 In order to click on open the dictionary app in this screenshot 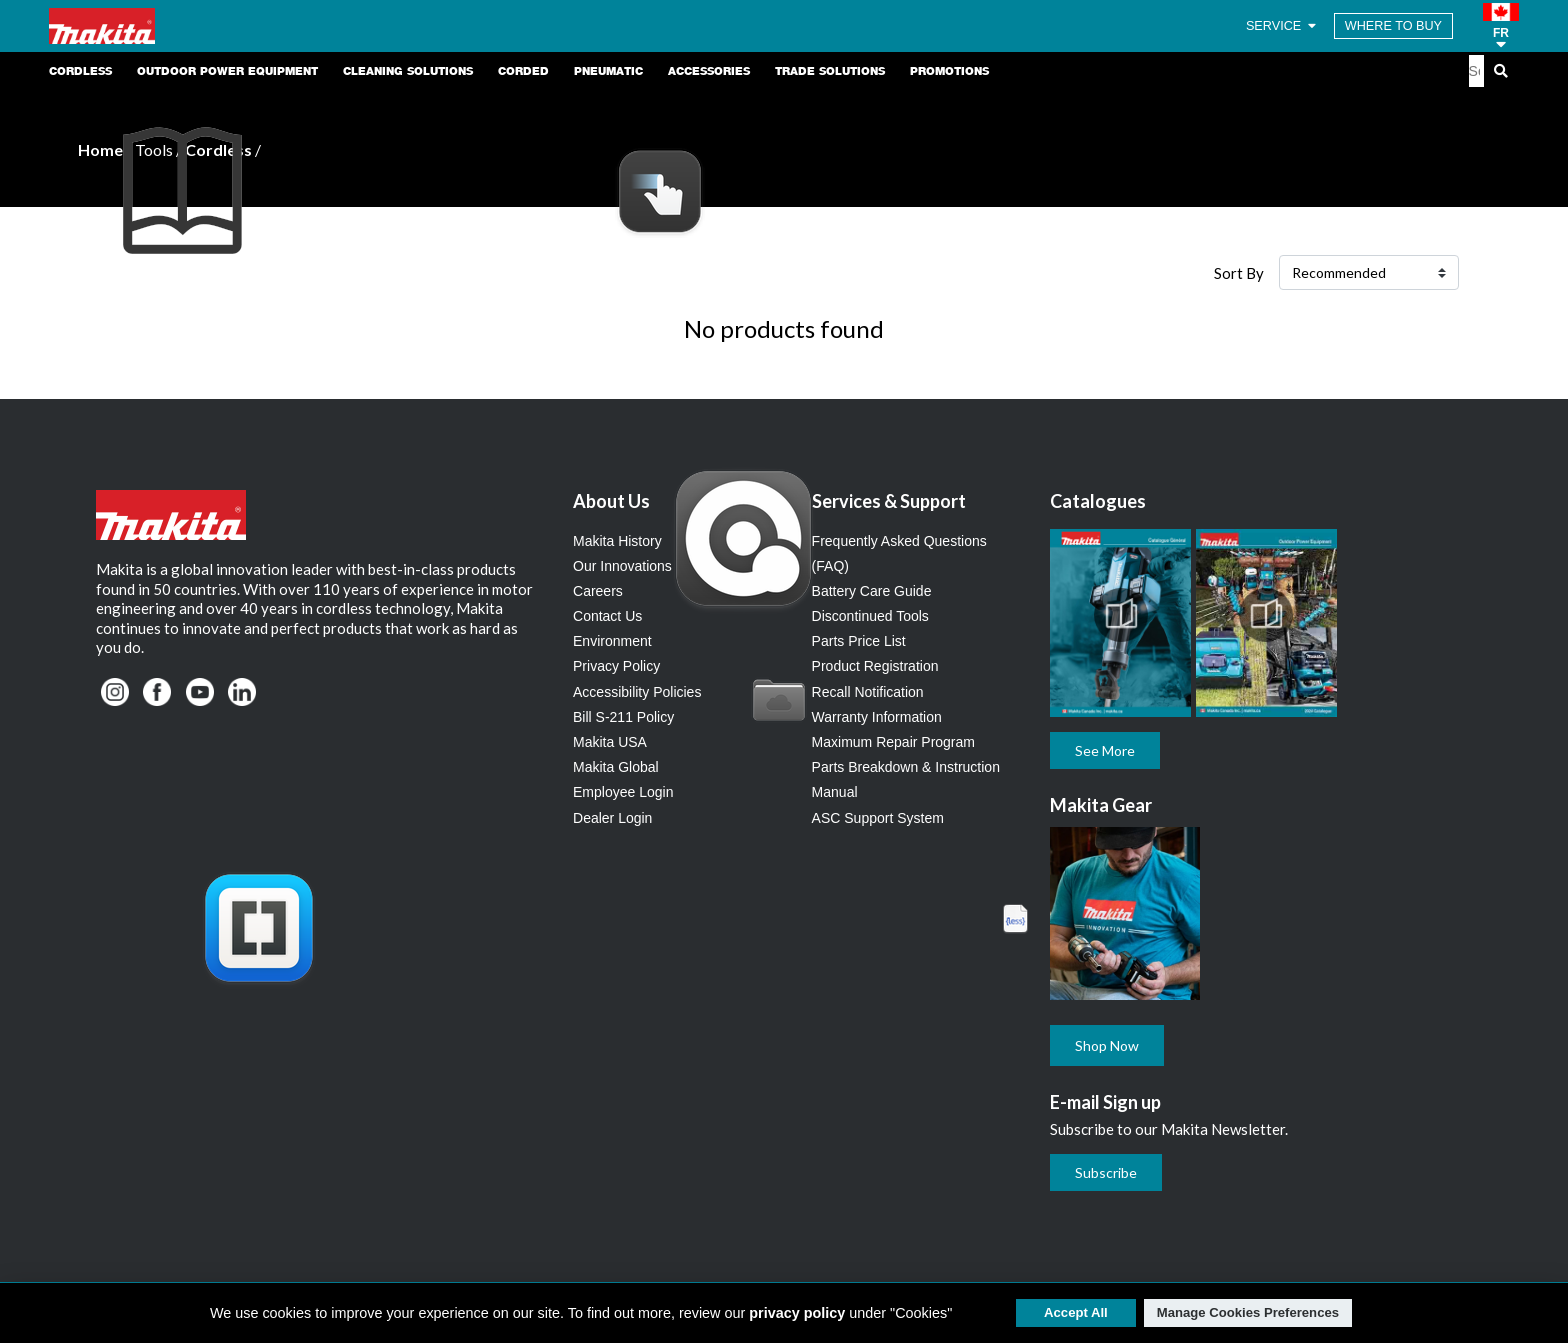, I will do `click(187, 190)`.